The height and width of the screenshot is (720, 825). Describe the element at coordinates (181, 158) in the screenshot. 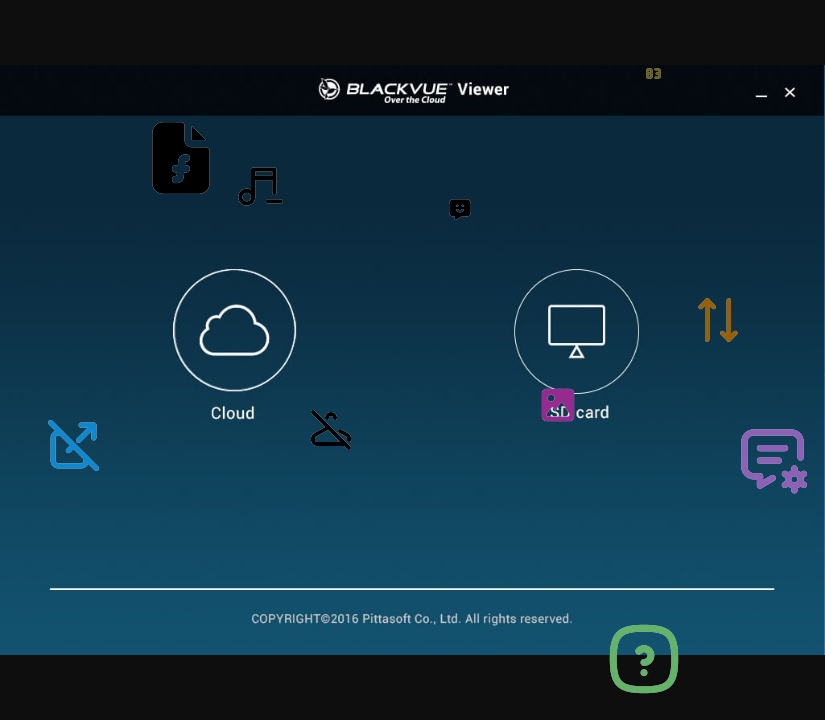

I see `open a function or script file` at that location.